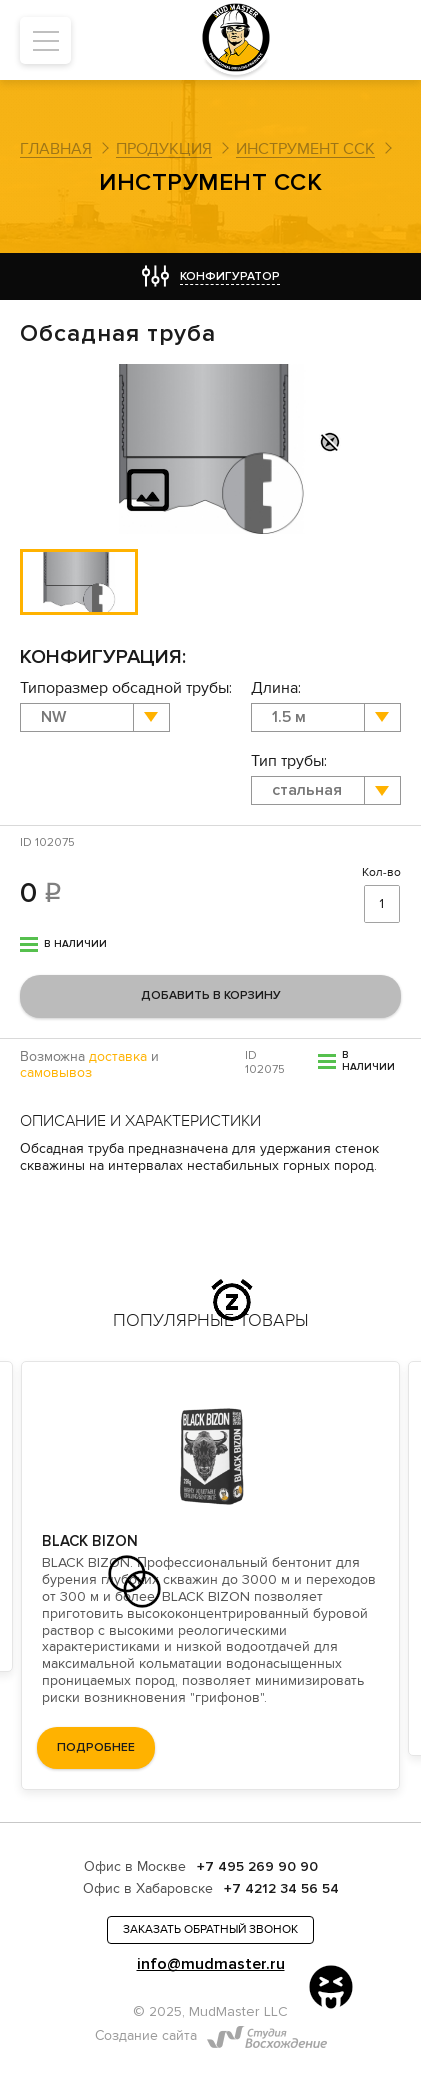  I want to click on snooze an alarm or reminder, so click(232, 1300).